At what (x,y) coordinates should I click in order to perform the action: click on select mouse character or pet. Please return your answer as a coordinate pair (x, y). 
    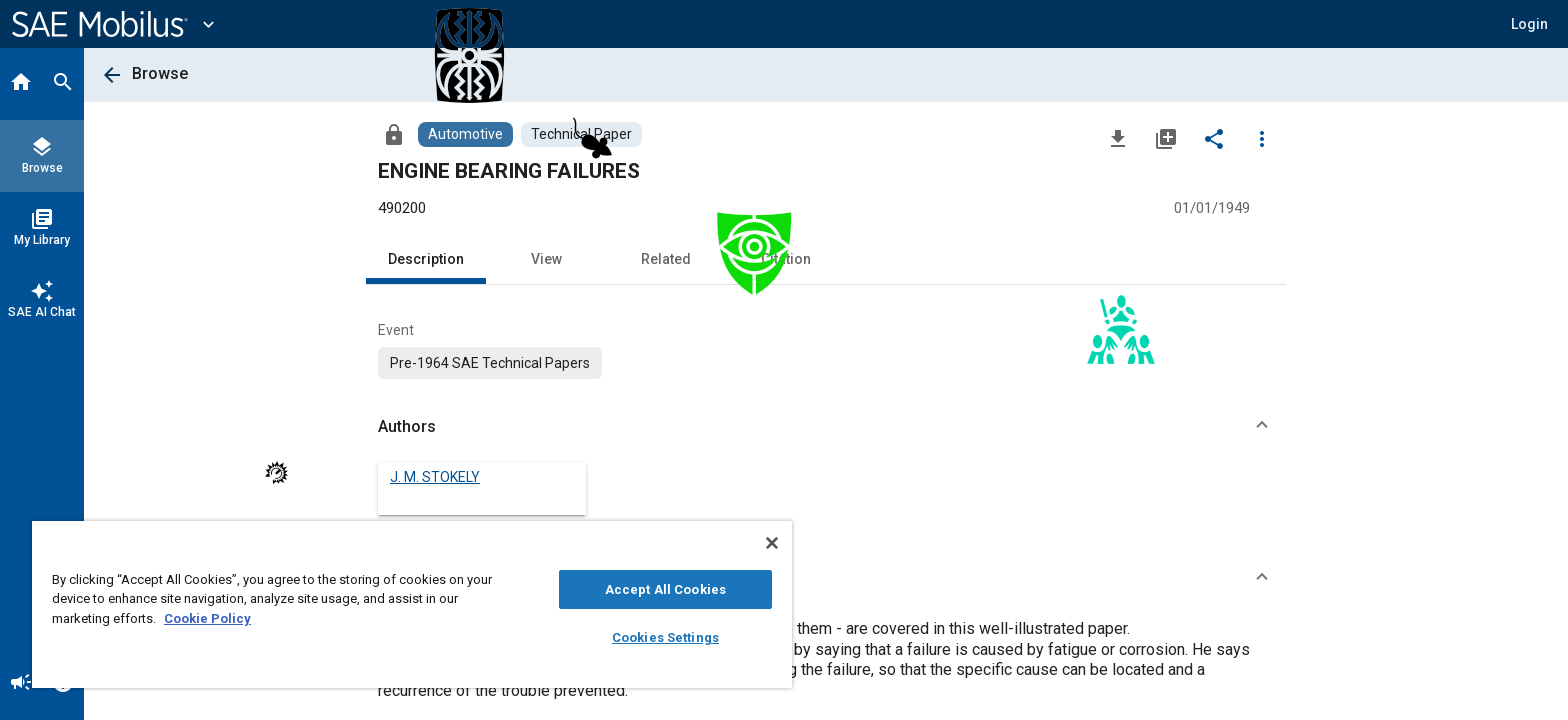
    Looking at the image, I should click on (593, 138).